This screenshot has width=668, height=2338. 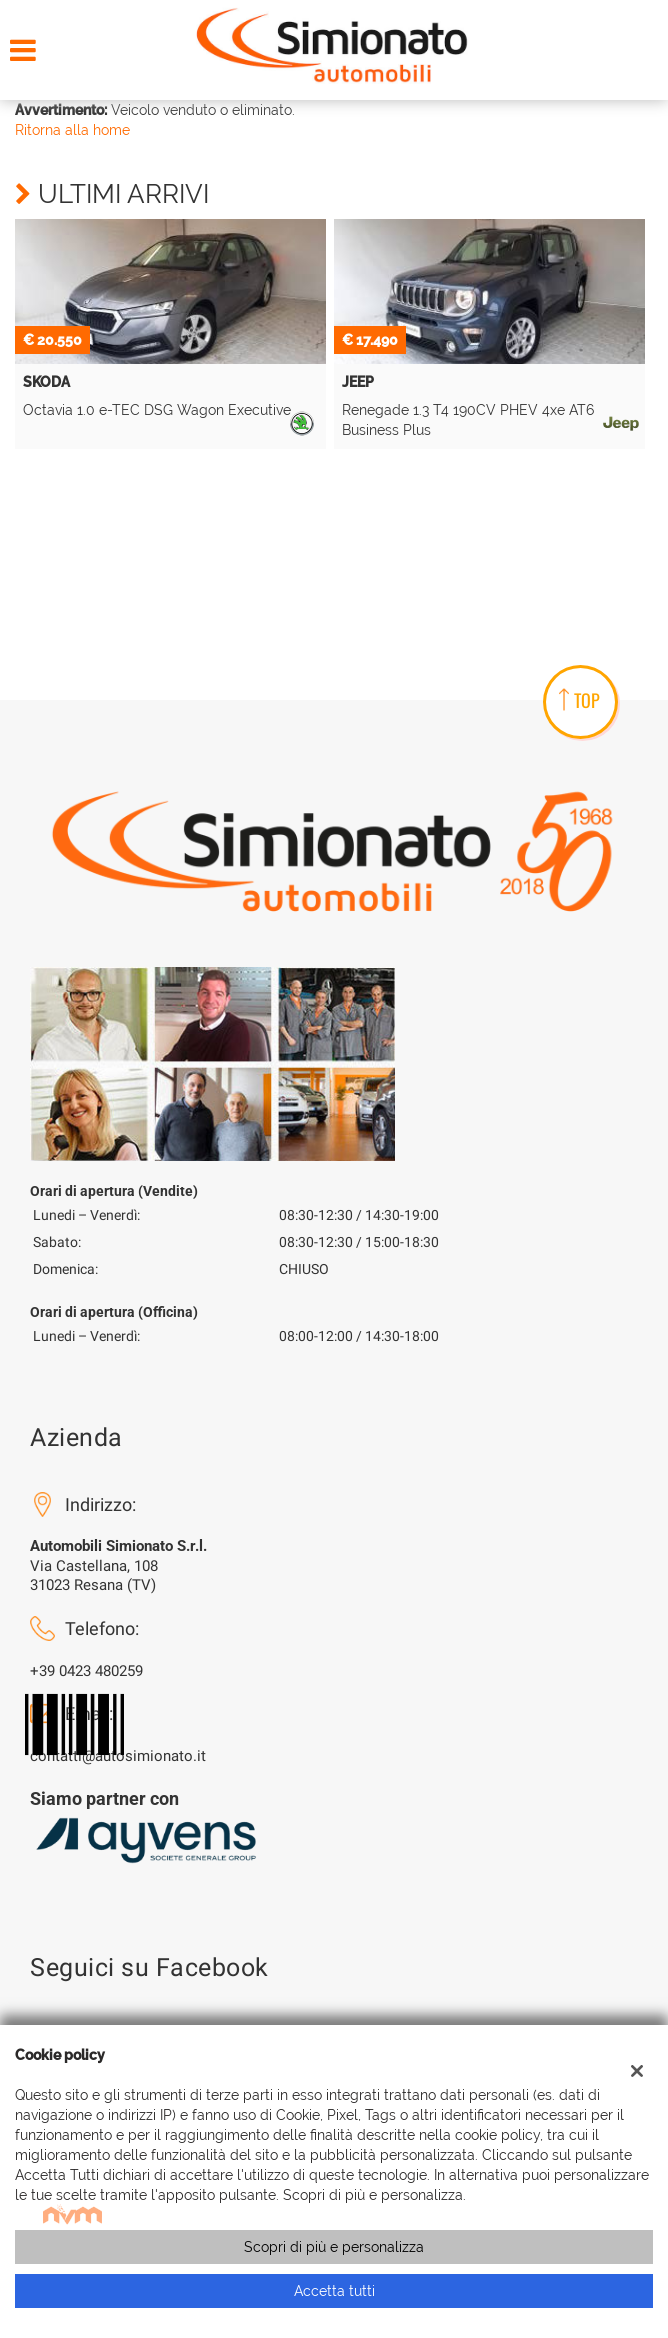 What do you see at coordinates (74, 1724) in the screenshot?
I see `link to Wikidata knowledge base` at bounding box center [74, 1724].